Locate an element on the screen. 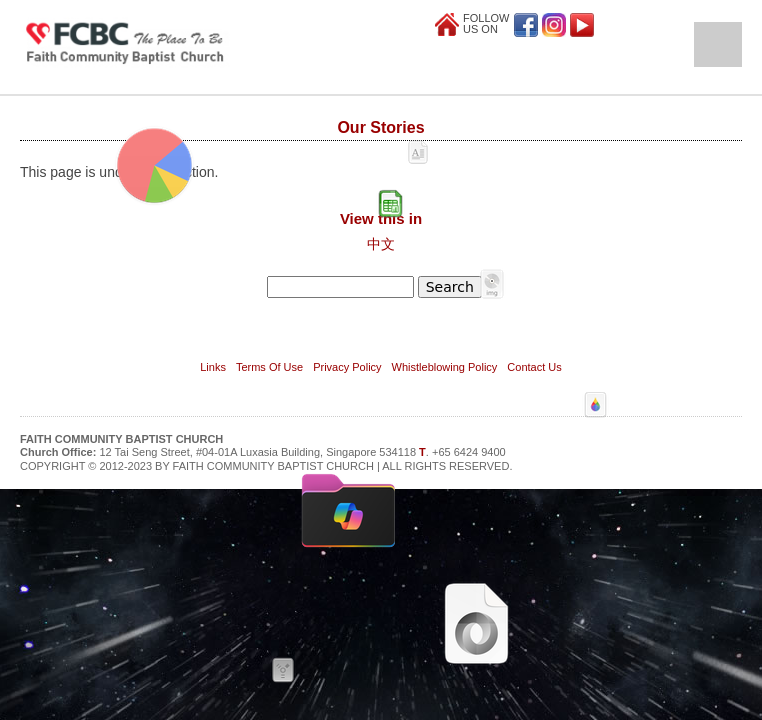 This screenshot has height=720, width=762. it87 hardware monitoring sensor data file is located at coordinates (595, 404).